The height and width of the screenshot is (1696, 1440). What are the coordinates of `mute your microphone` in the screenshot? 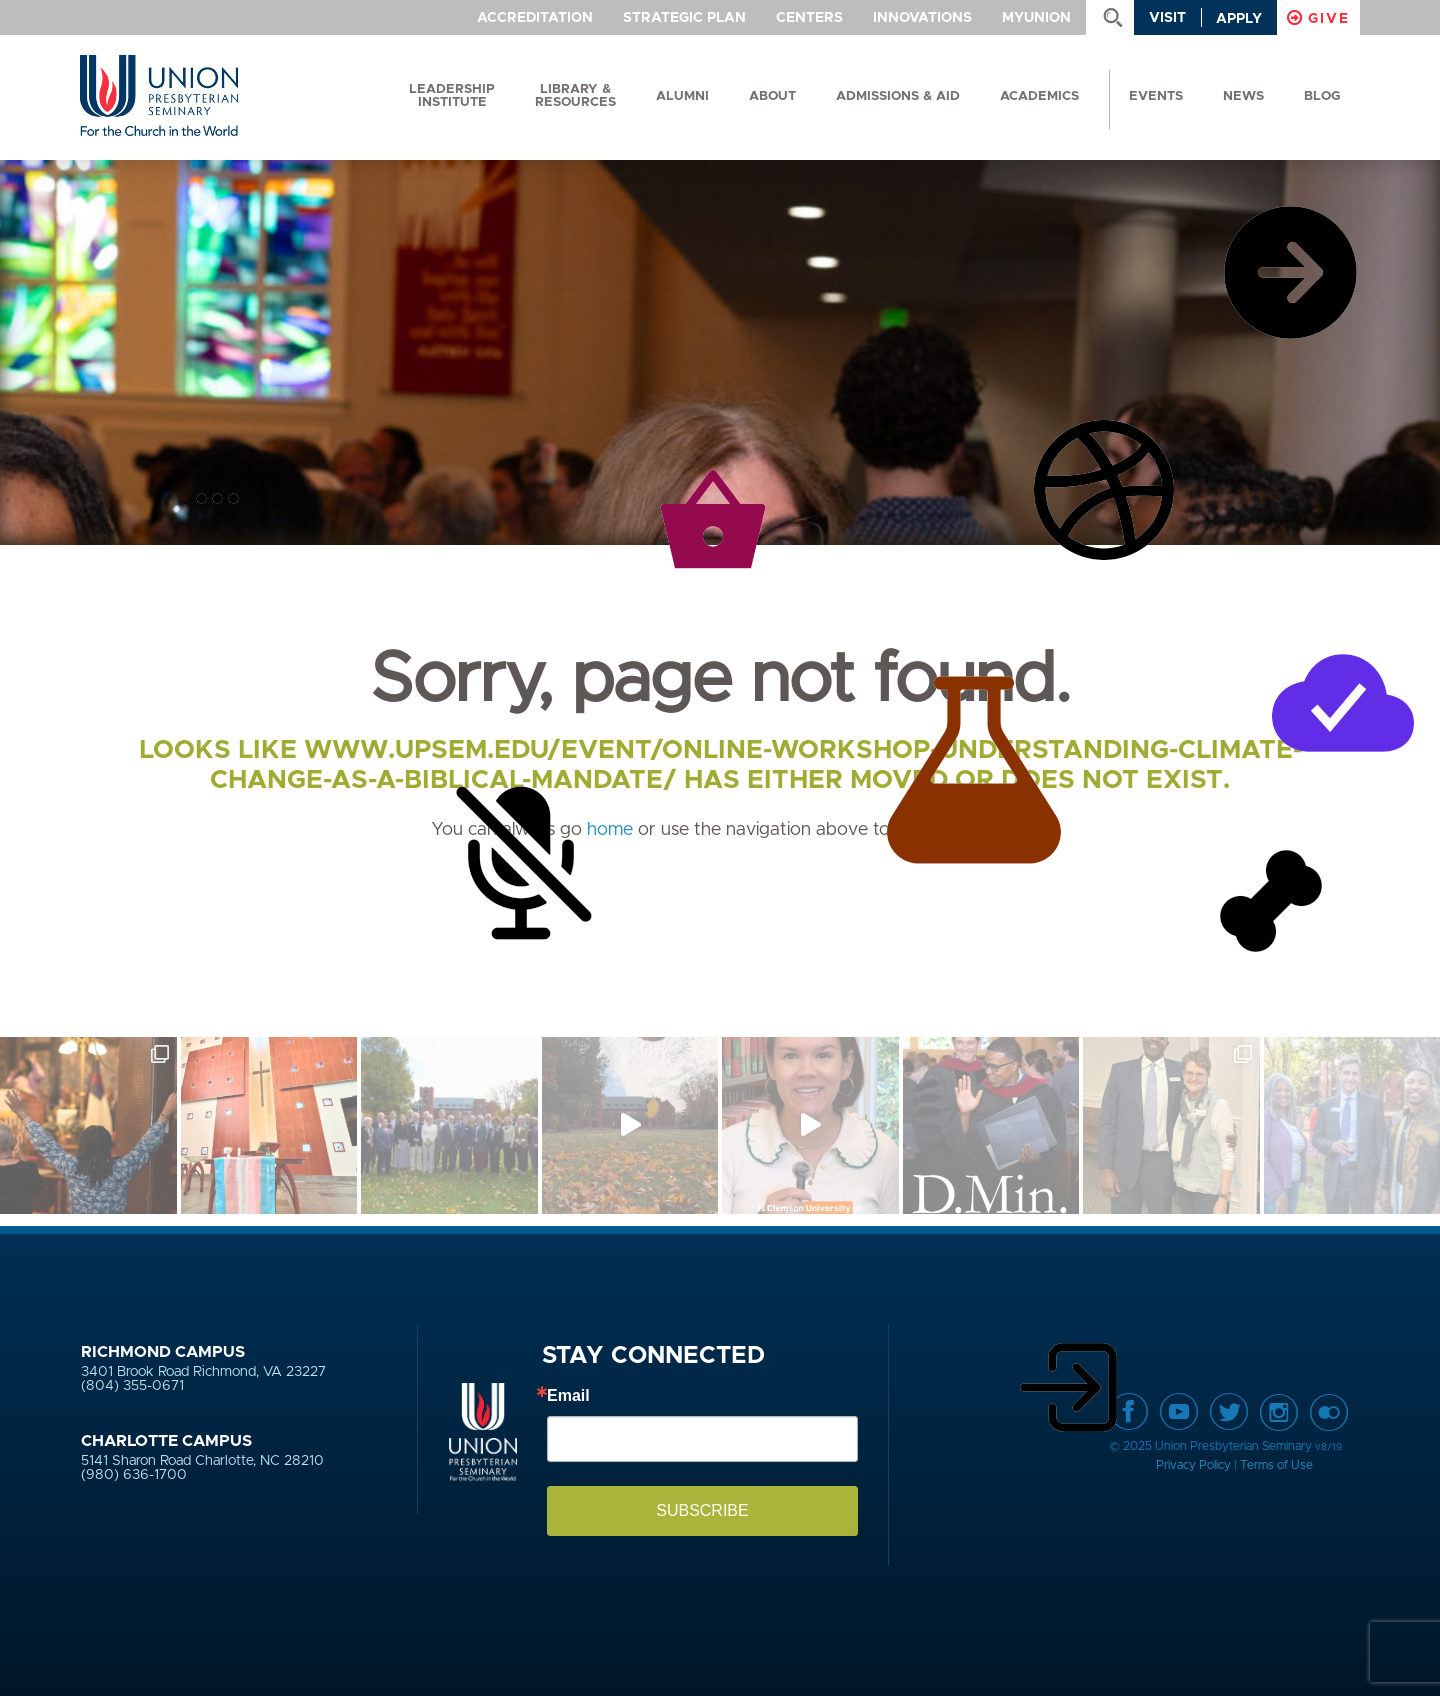 It's located at (521, 863).